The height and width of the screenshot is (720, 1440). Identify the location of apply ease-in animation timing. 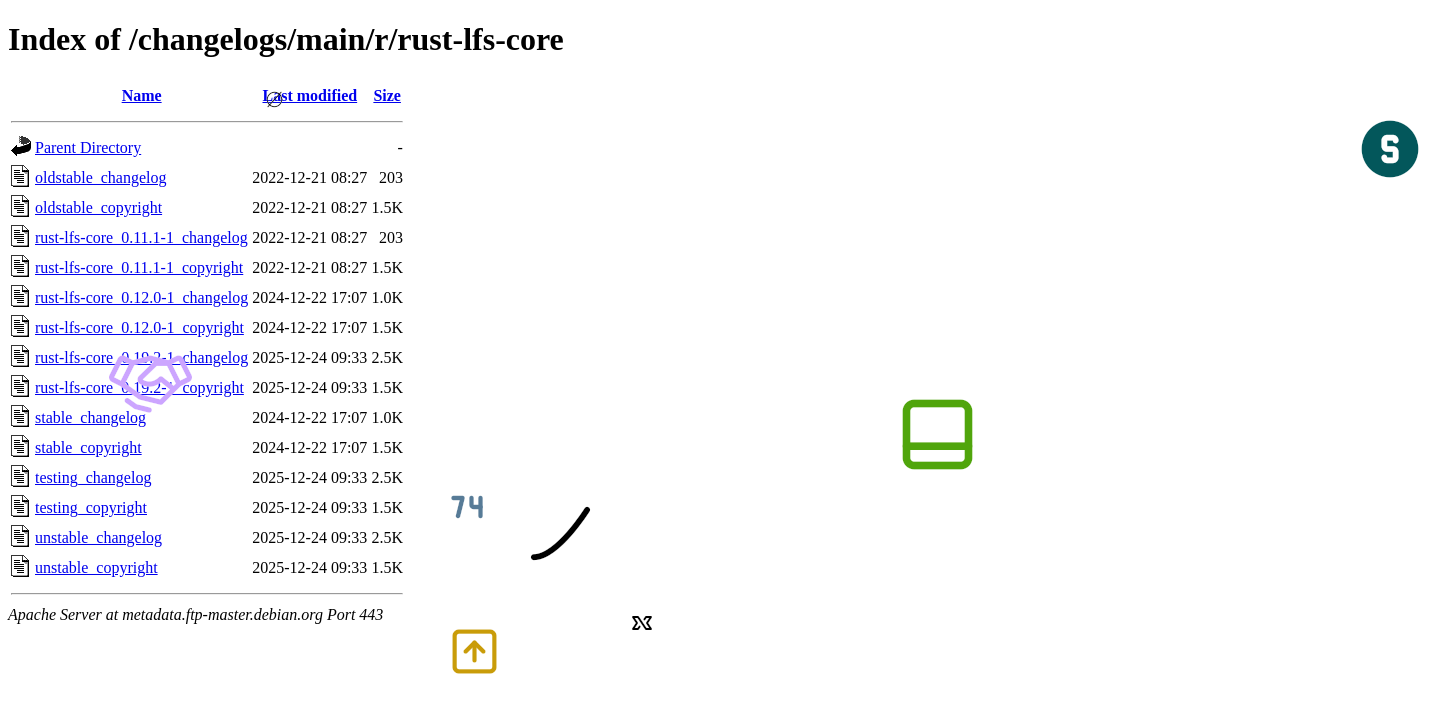
(560, 533).